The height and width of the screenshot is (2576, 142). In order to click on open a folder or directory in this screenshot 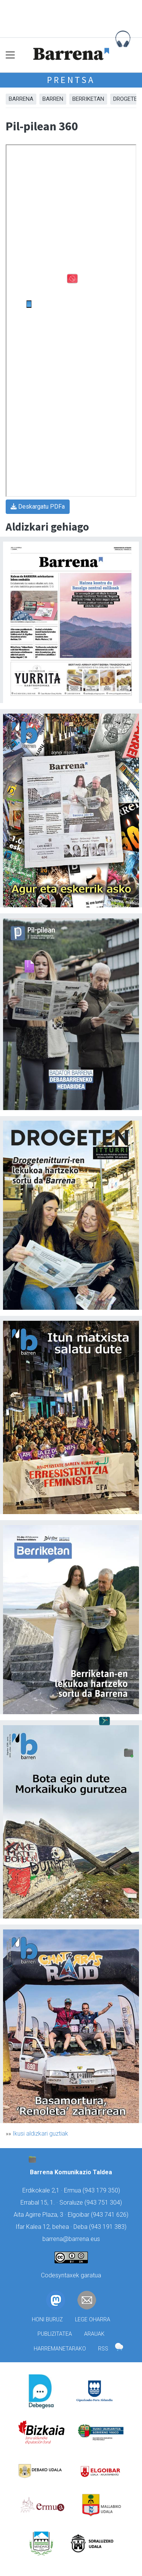, I will do `click(32, 2159)`.